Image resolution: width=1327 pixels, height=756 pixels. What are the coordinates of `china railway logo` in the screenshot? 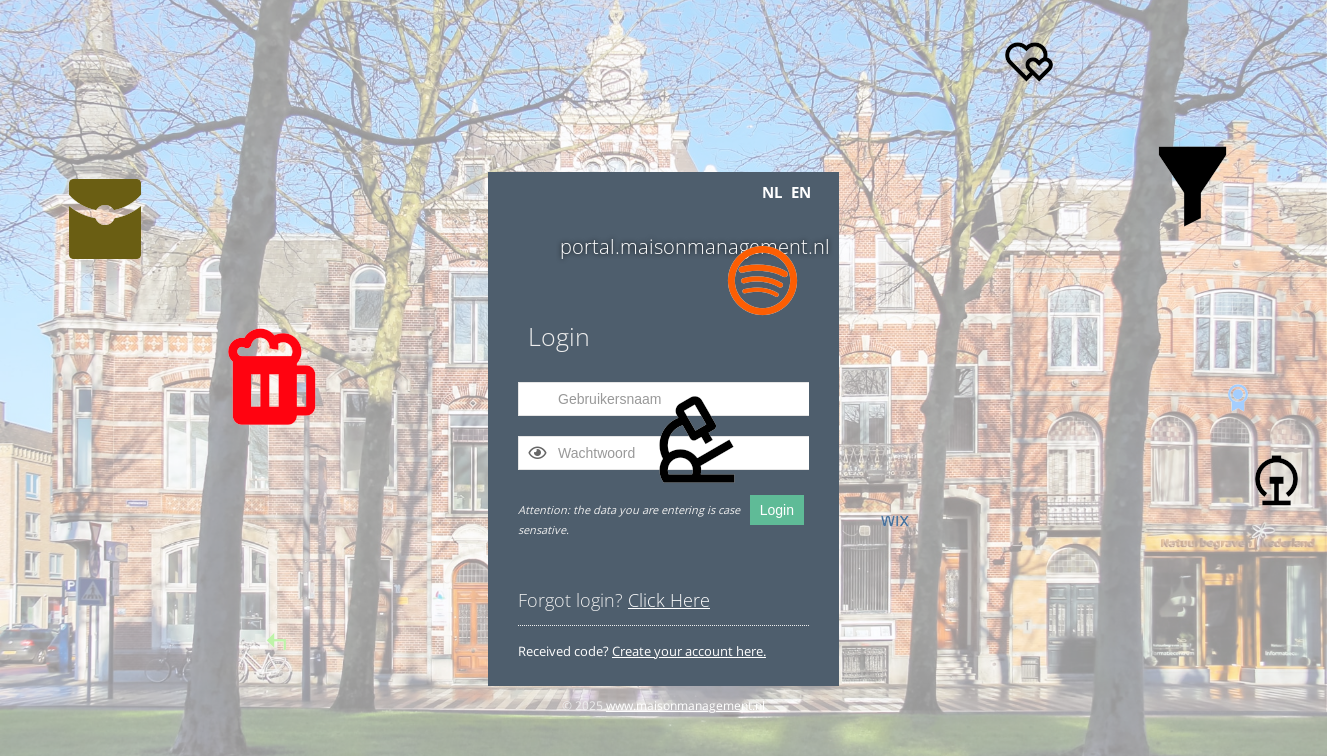 It's located at (1276, 481).